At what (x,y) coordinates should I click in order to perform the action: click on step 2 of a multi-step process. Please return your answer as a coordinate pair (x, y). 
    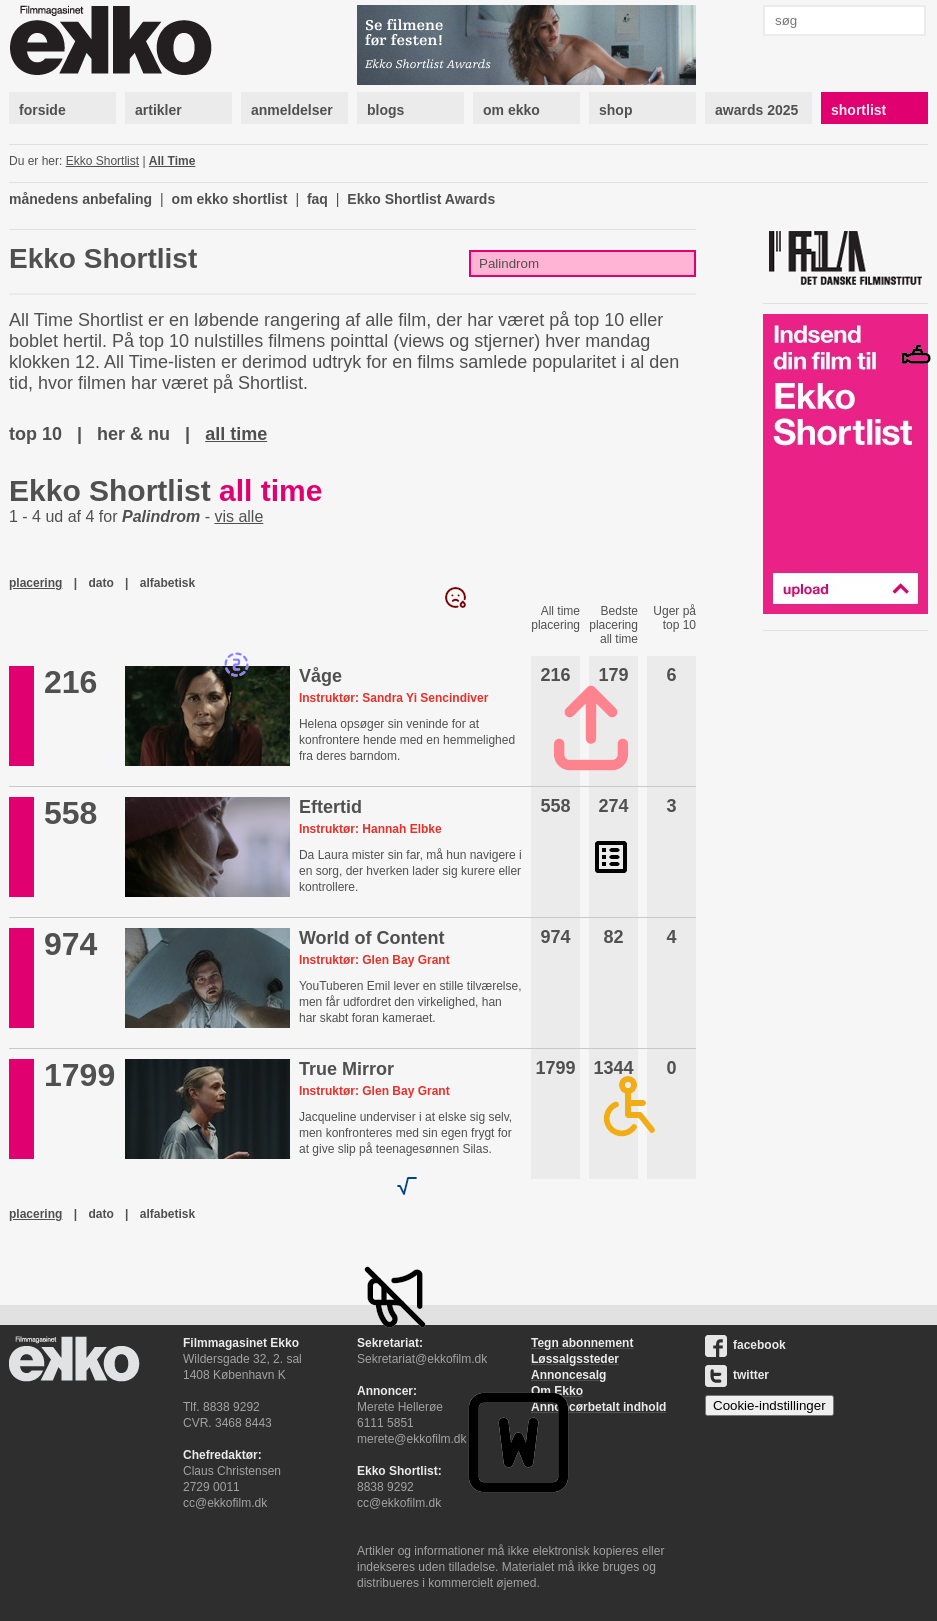
    Looking at the image, I should click on (236, 664).